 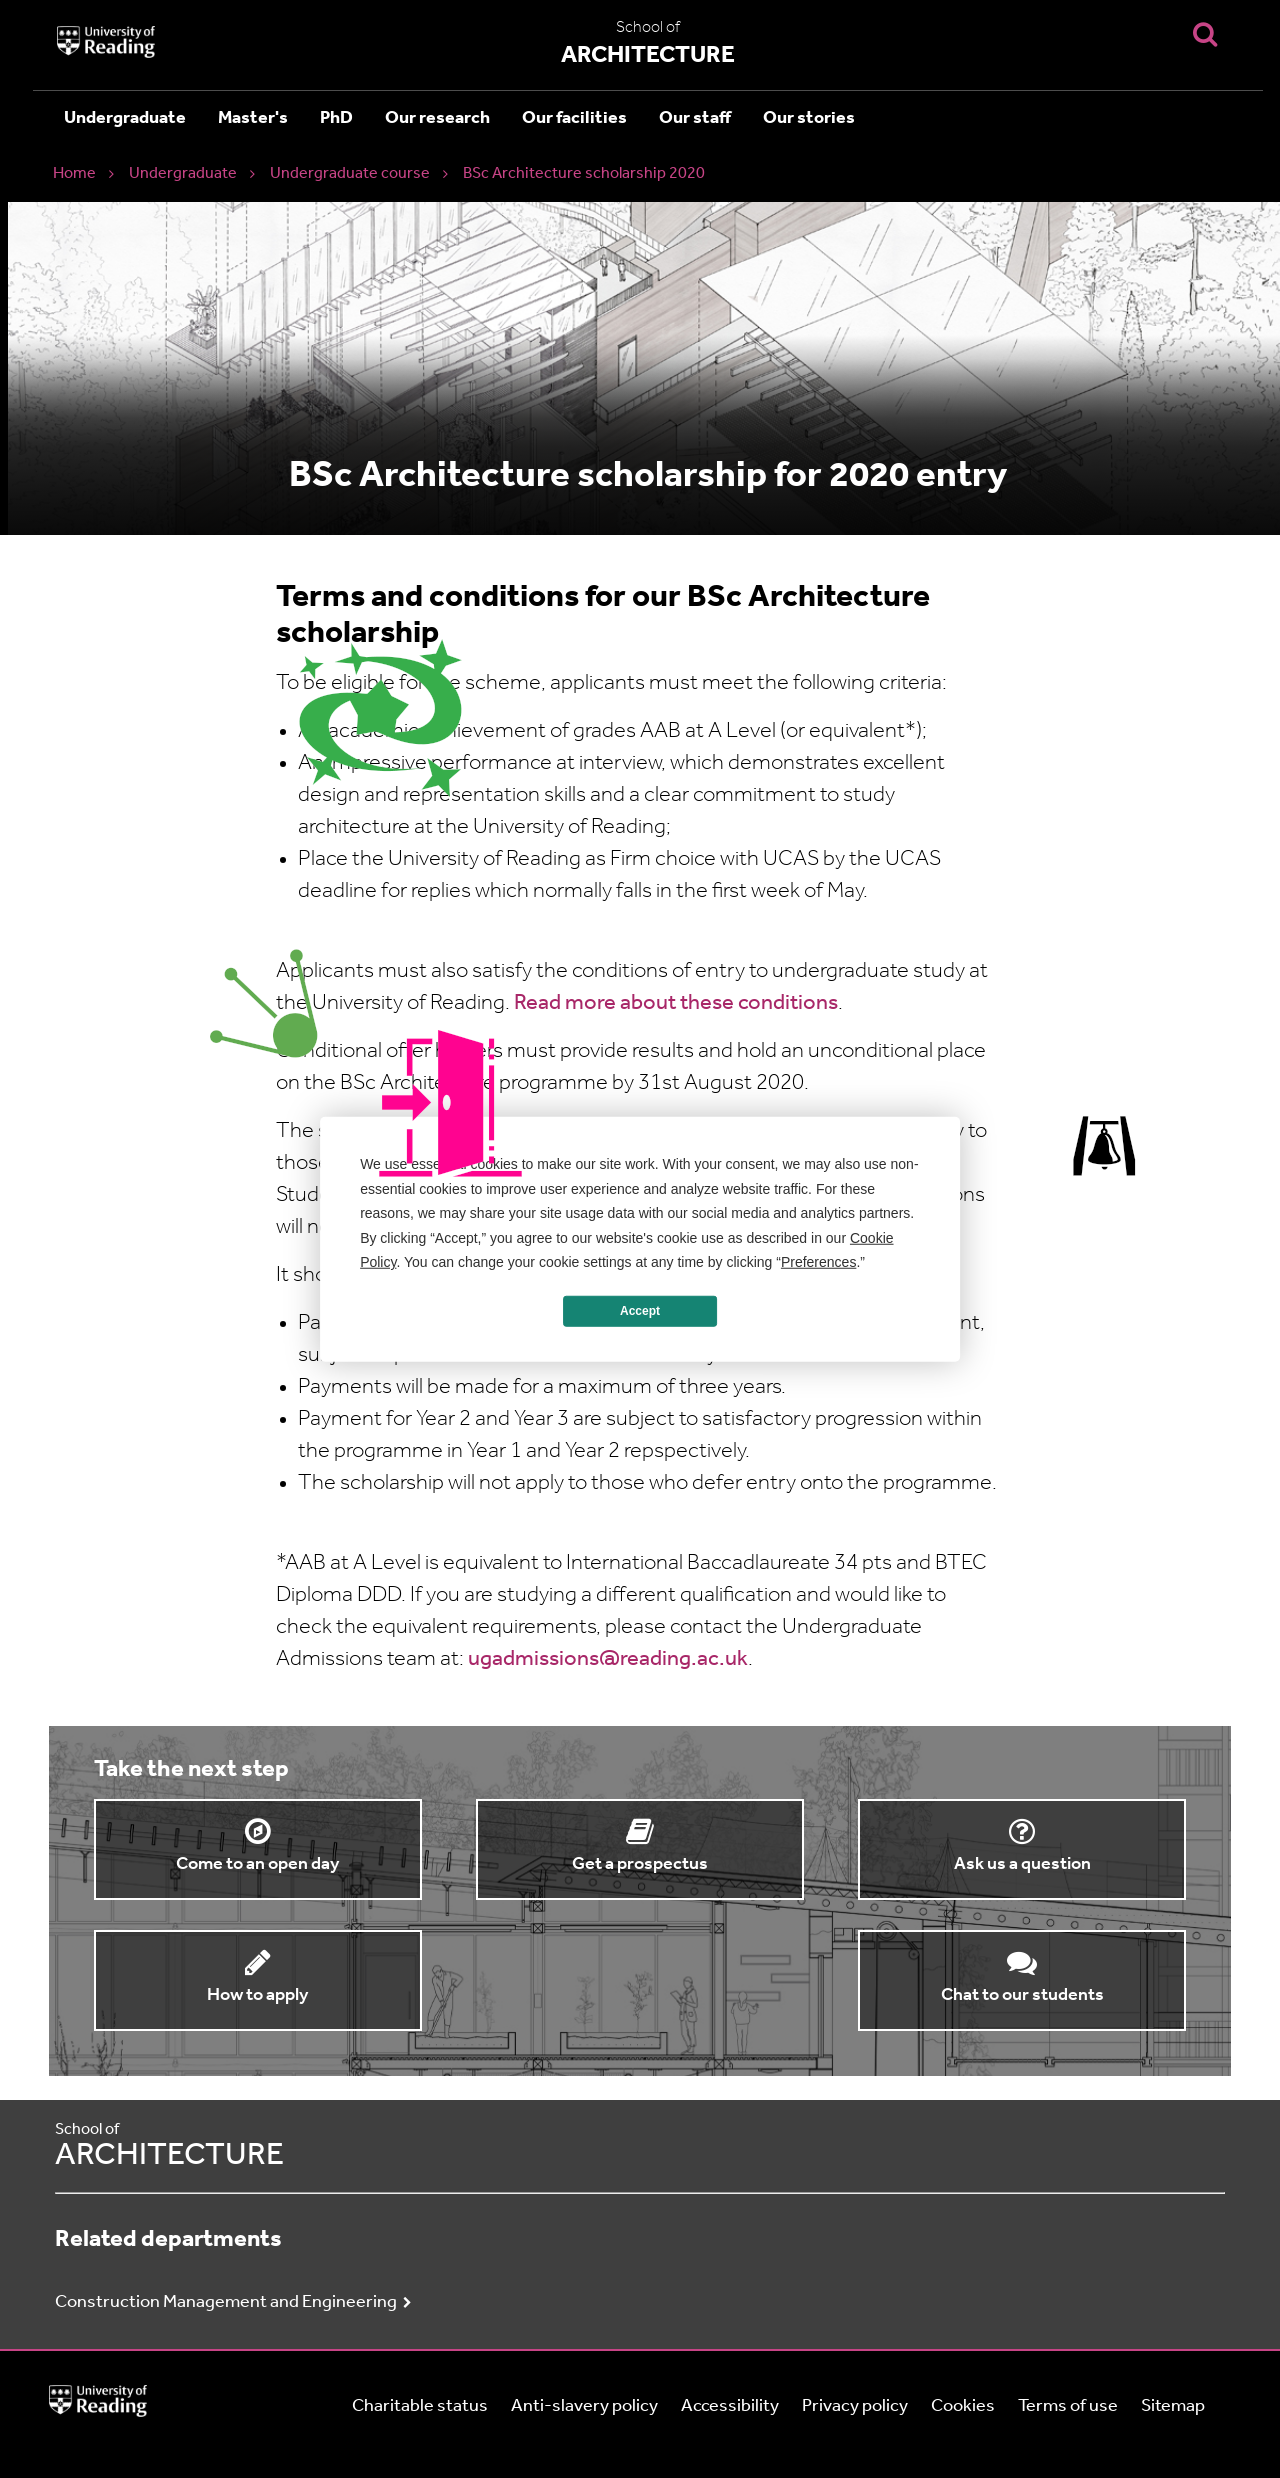 What do you see at coordinates (1104, 1146) in the screenshot?
I see `carillon or bell tower instrument` at bounding box center [1104, 1146].